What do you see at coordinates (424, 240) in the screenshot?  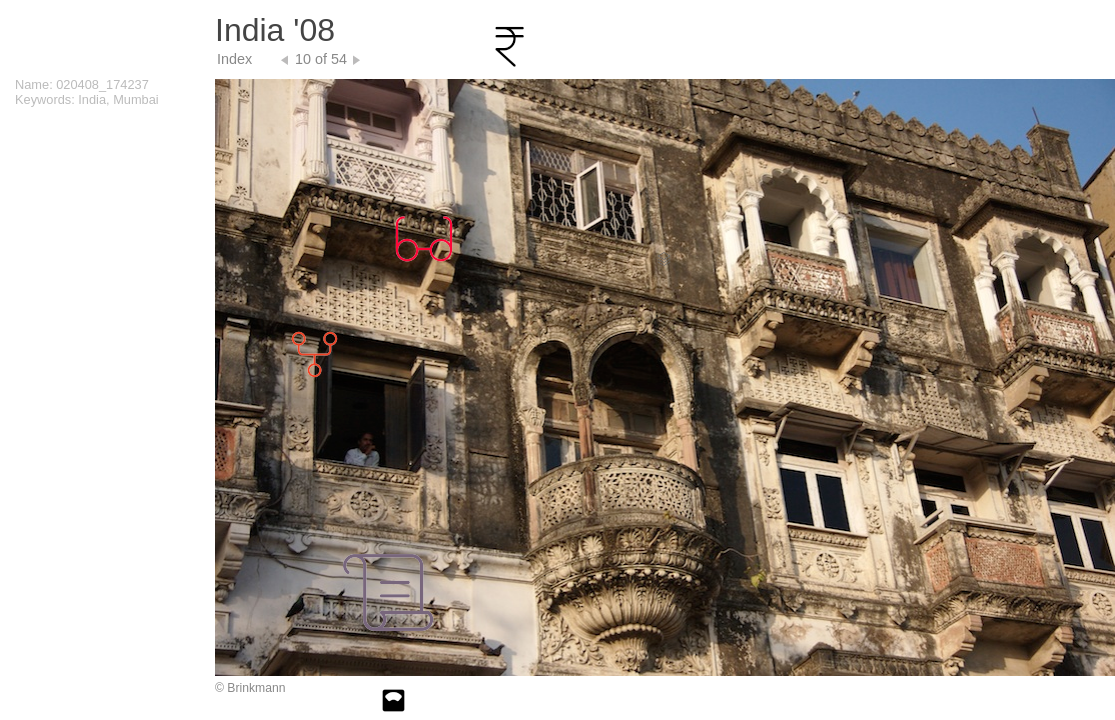 I see `access reading mode or reader view` at bounding box center [424, 240].